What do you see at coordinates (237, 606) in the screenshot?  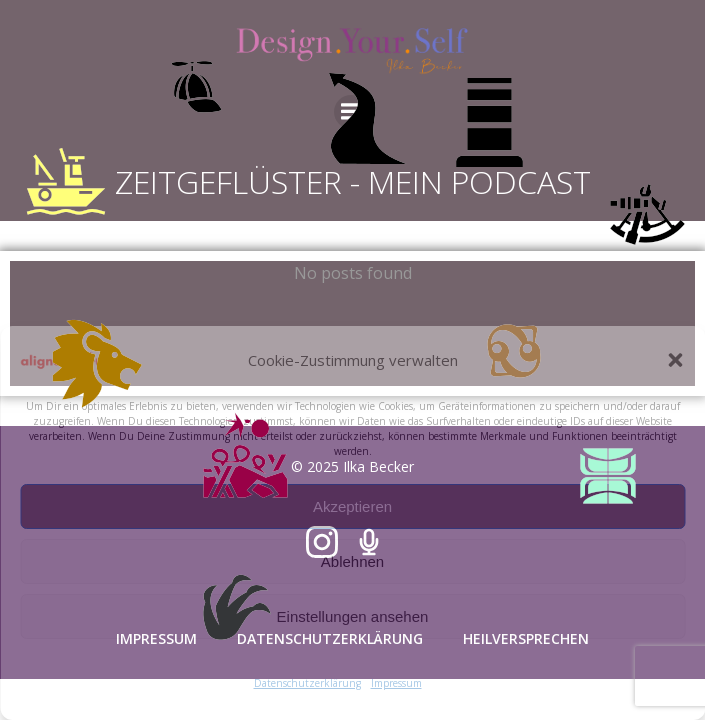 I see `enemy grab or grapple attack in a game` at bounding box center [237, 606].